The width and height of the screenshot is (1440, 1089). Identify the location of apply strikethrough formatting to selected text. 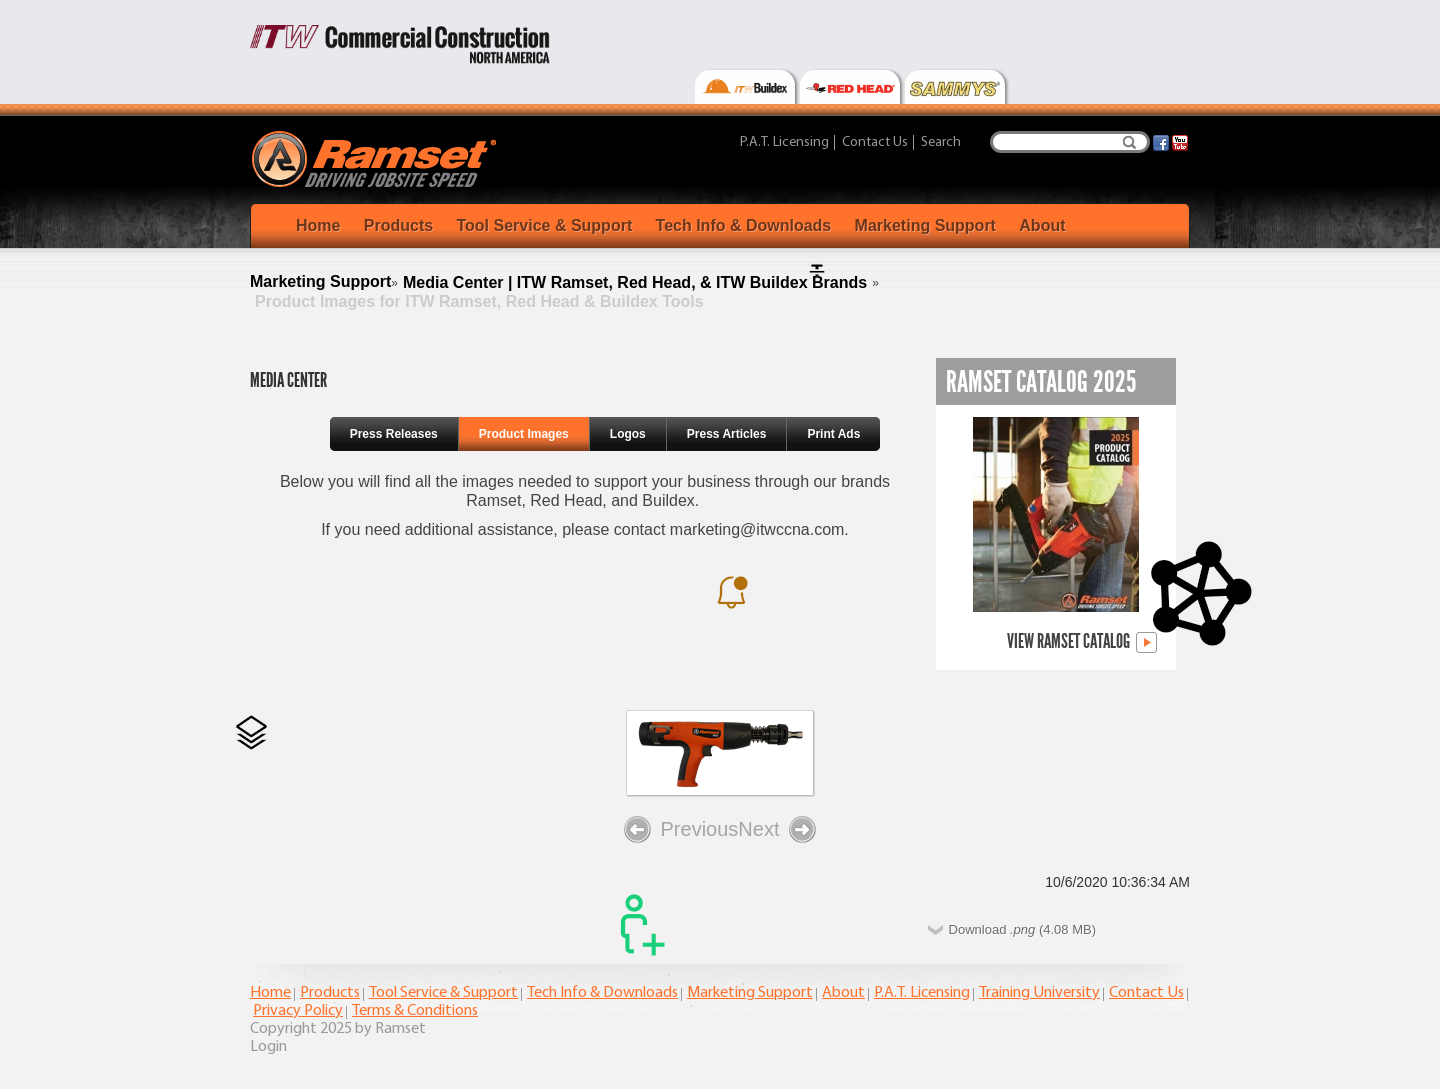
(817, 271).